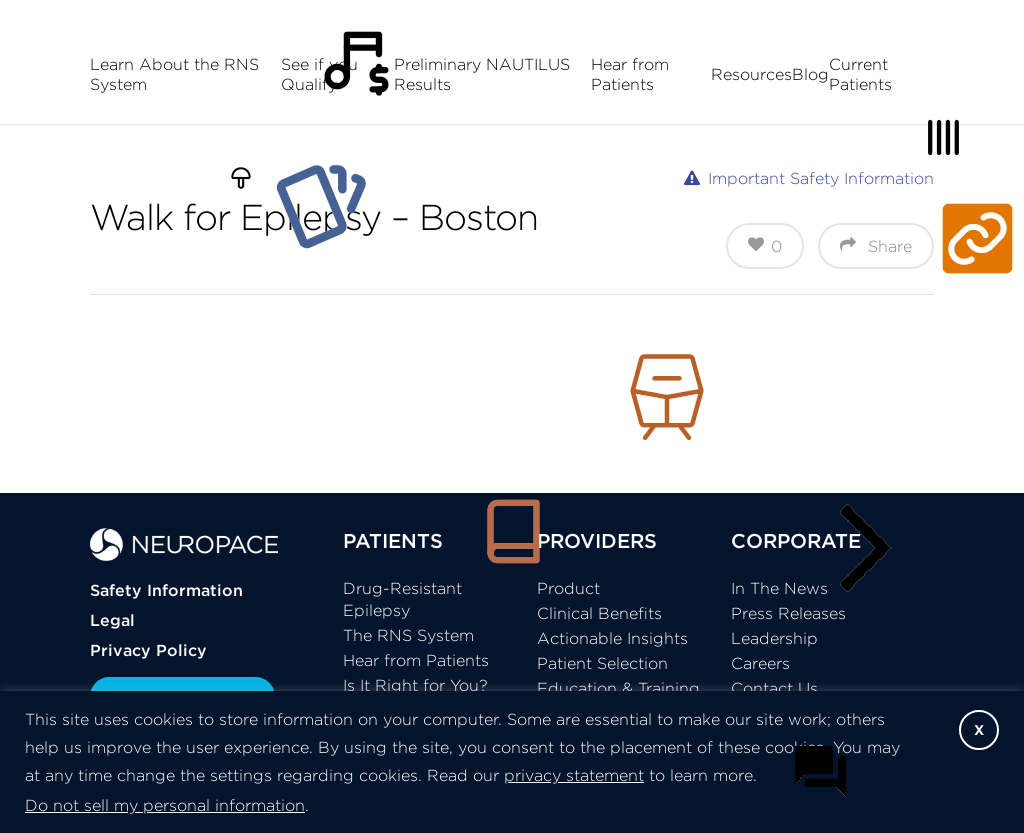 The image size is (1024, 833). I want to click on browse fungi or mushroom identification, so click(241, 178).